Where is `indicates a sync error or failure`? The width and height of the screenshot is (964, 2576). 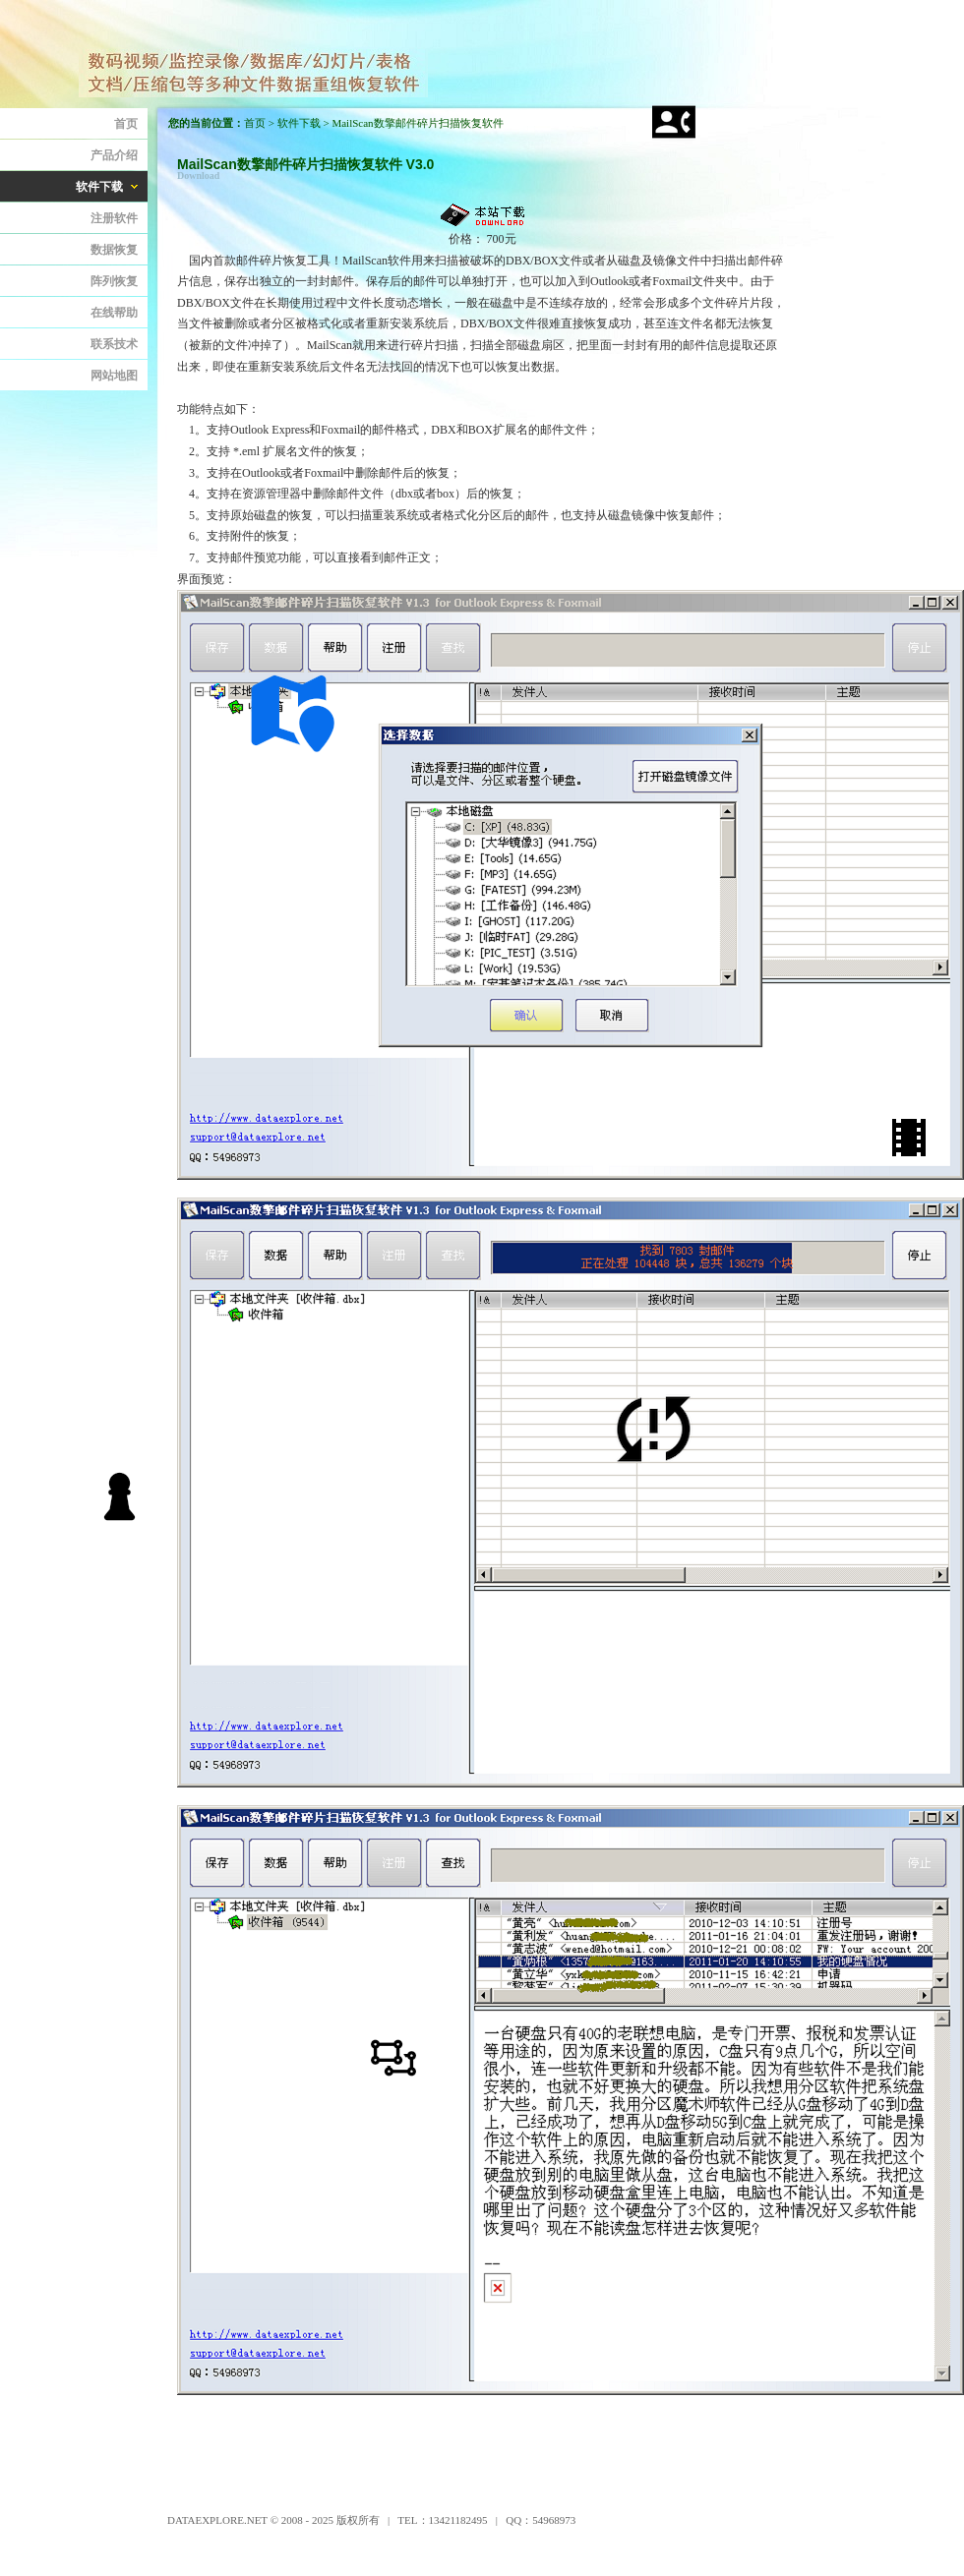
indicates a sync error or failure is located at coordinates (653, 1429).